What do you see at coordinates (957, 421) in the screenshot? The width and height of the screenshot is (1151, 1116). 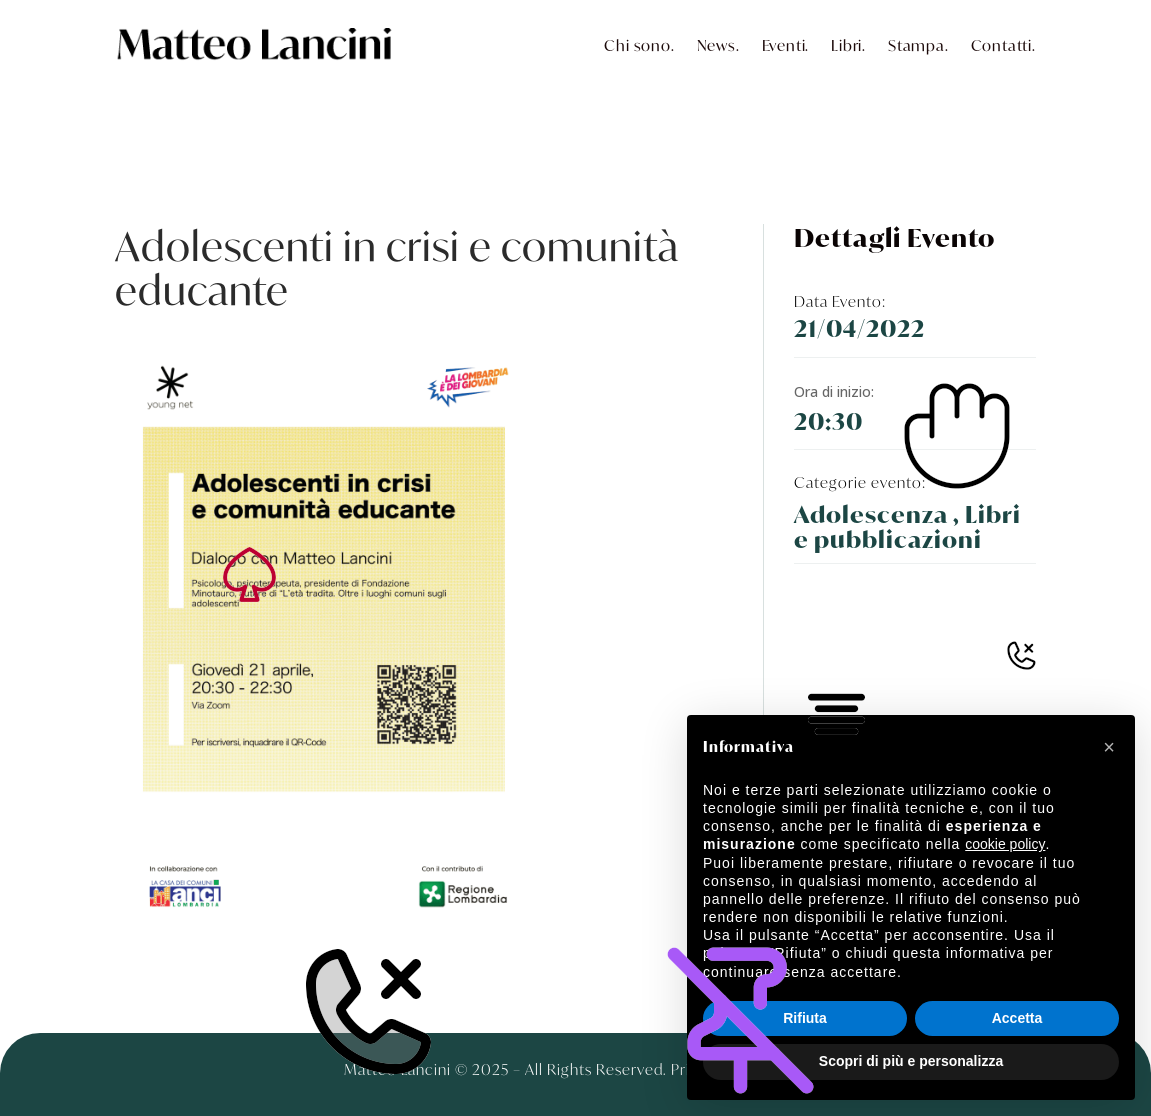 I see `drag to reposition an element` at bounding box center [957, 421].